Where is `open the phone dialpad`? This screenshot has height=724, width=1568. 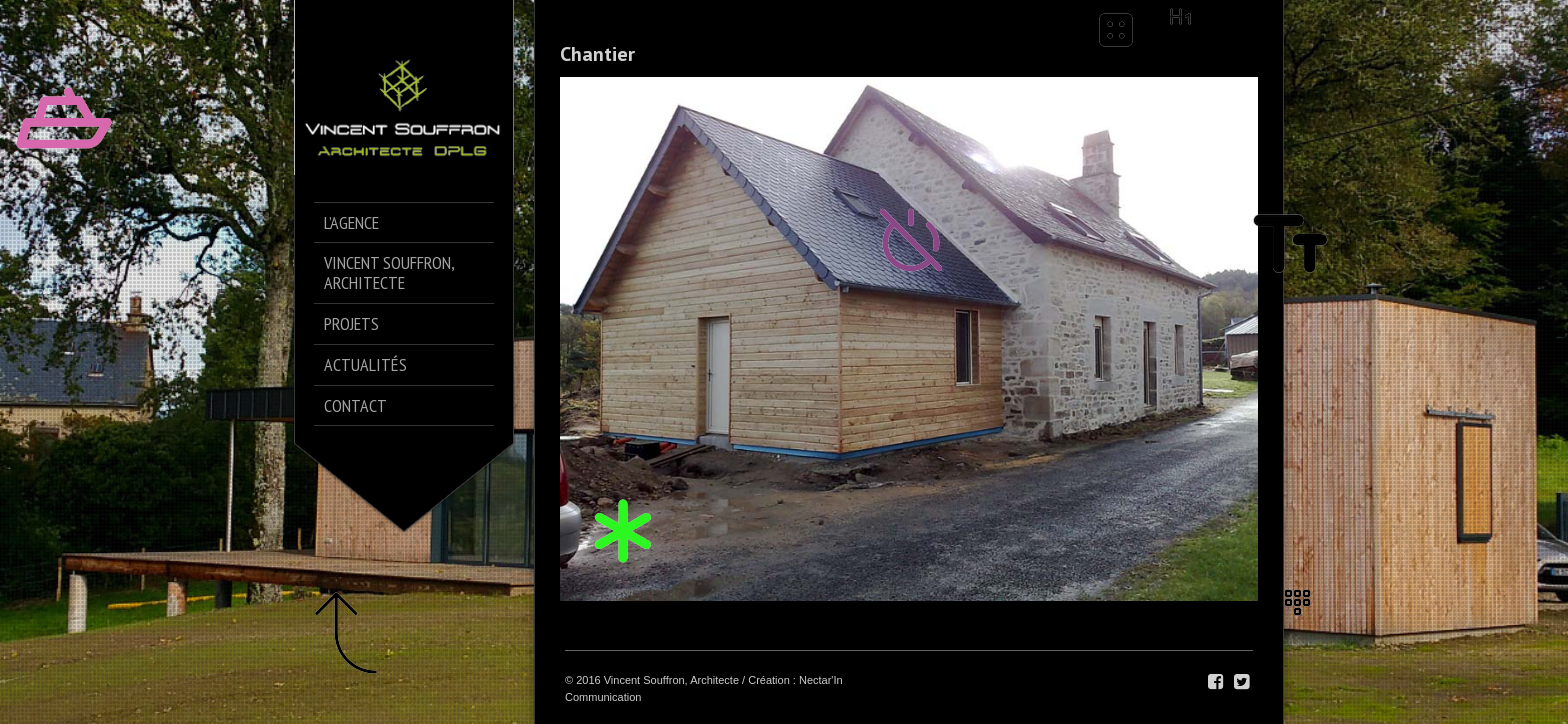
open the phone dialpad is located at coordinates (1297, 602).